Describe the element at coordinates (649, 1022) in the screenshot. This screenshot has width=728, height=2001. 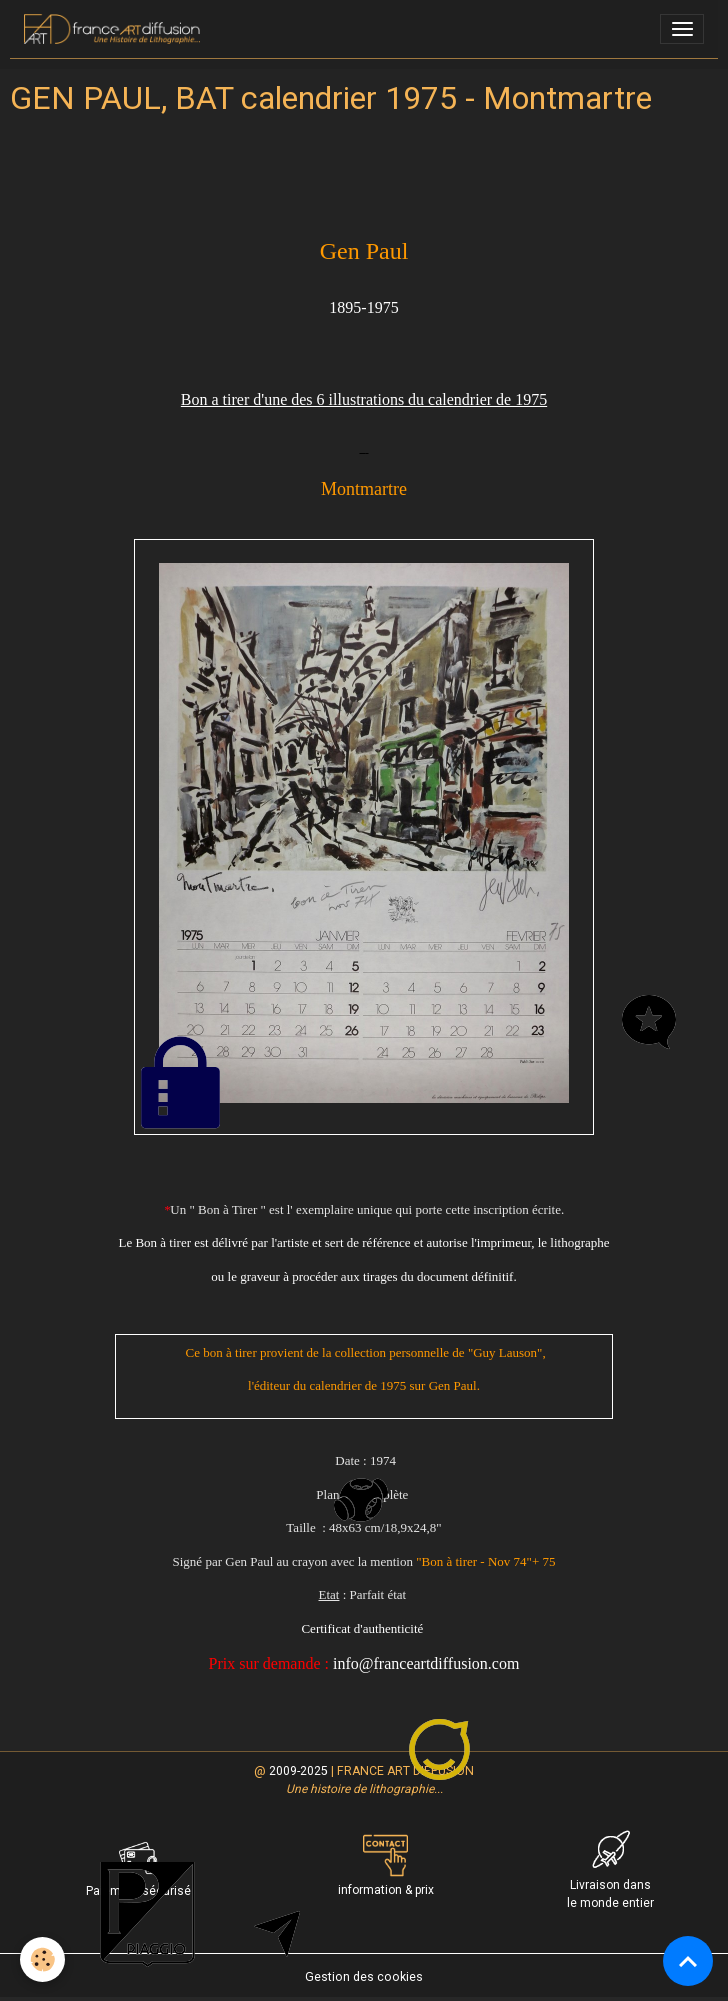
I see `open the Micro.blog app` at that location.